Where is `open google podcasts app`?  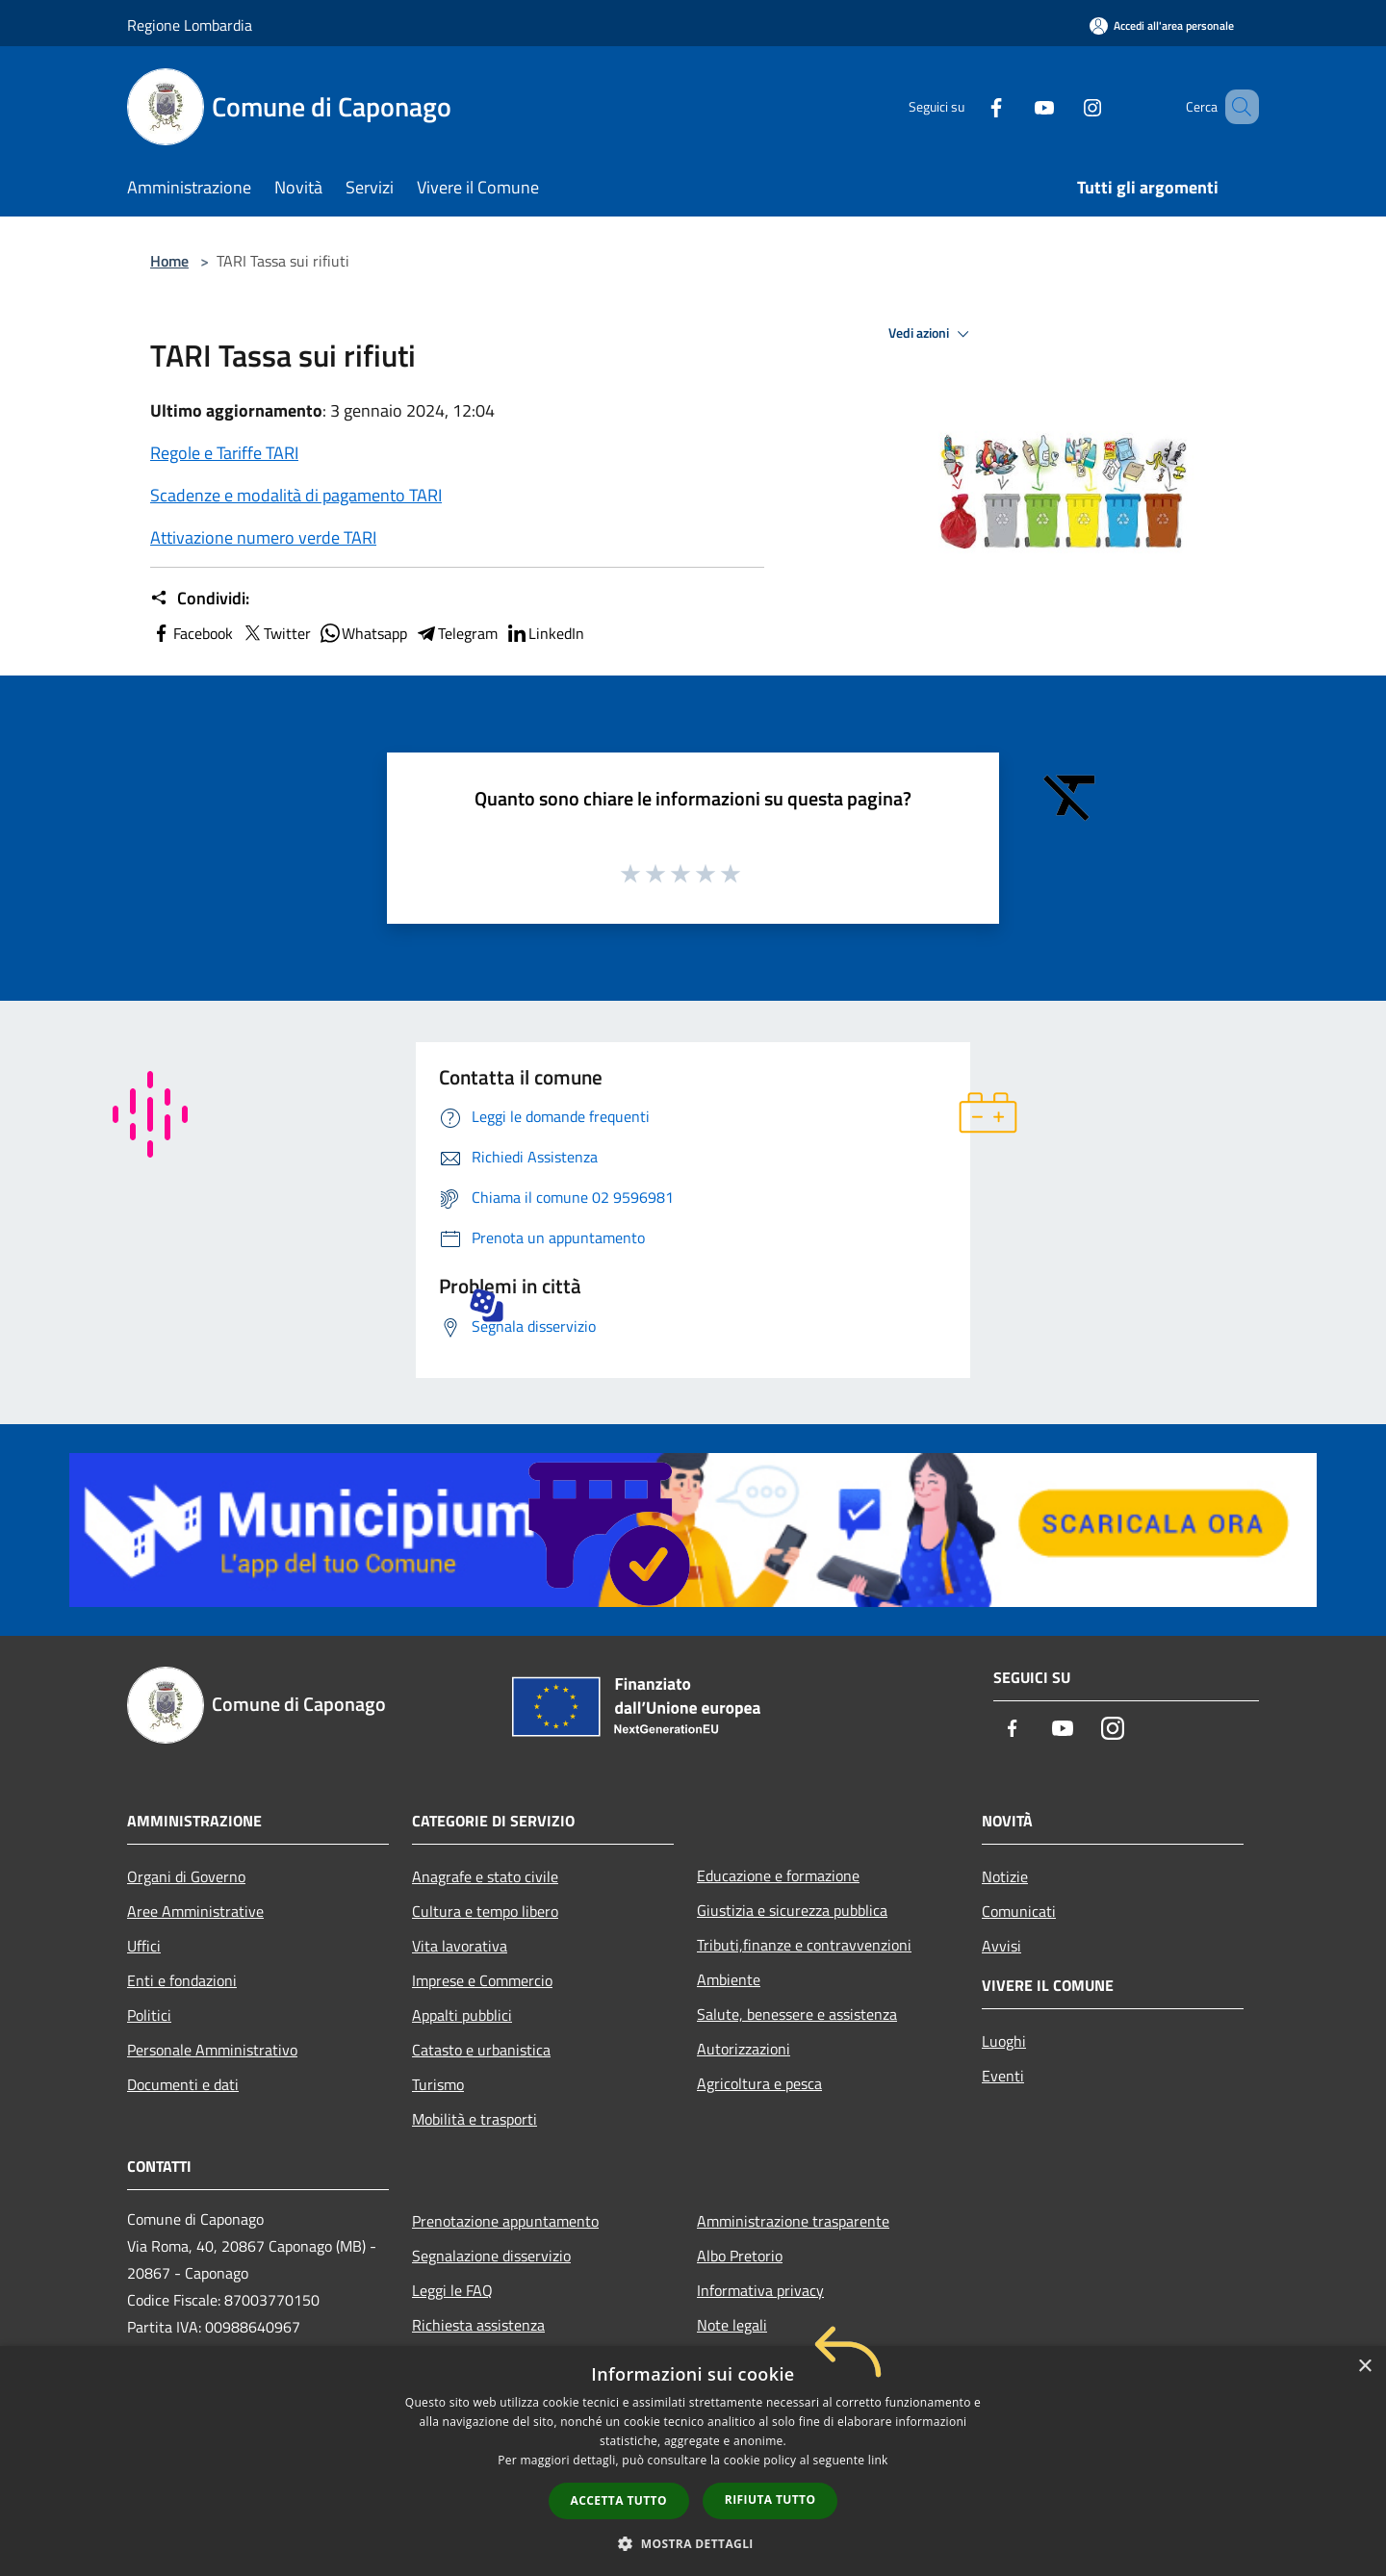 open google podcasts app is located at coordinates (150, 1114).